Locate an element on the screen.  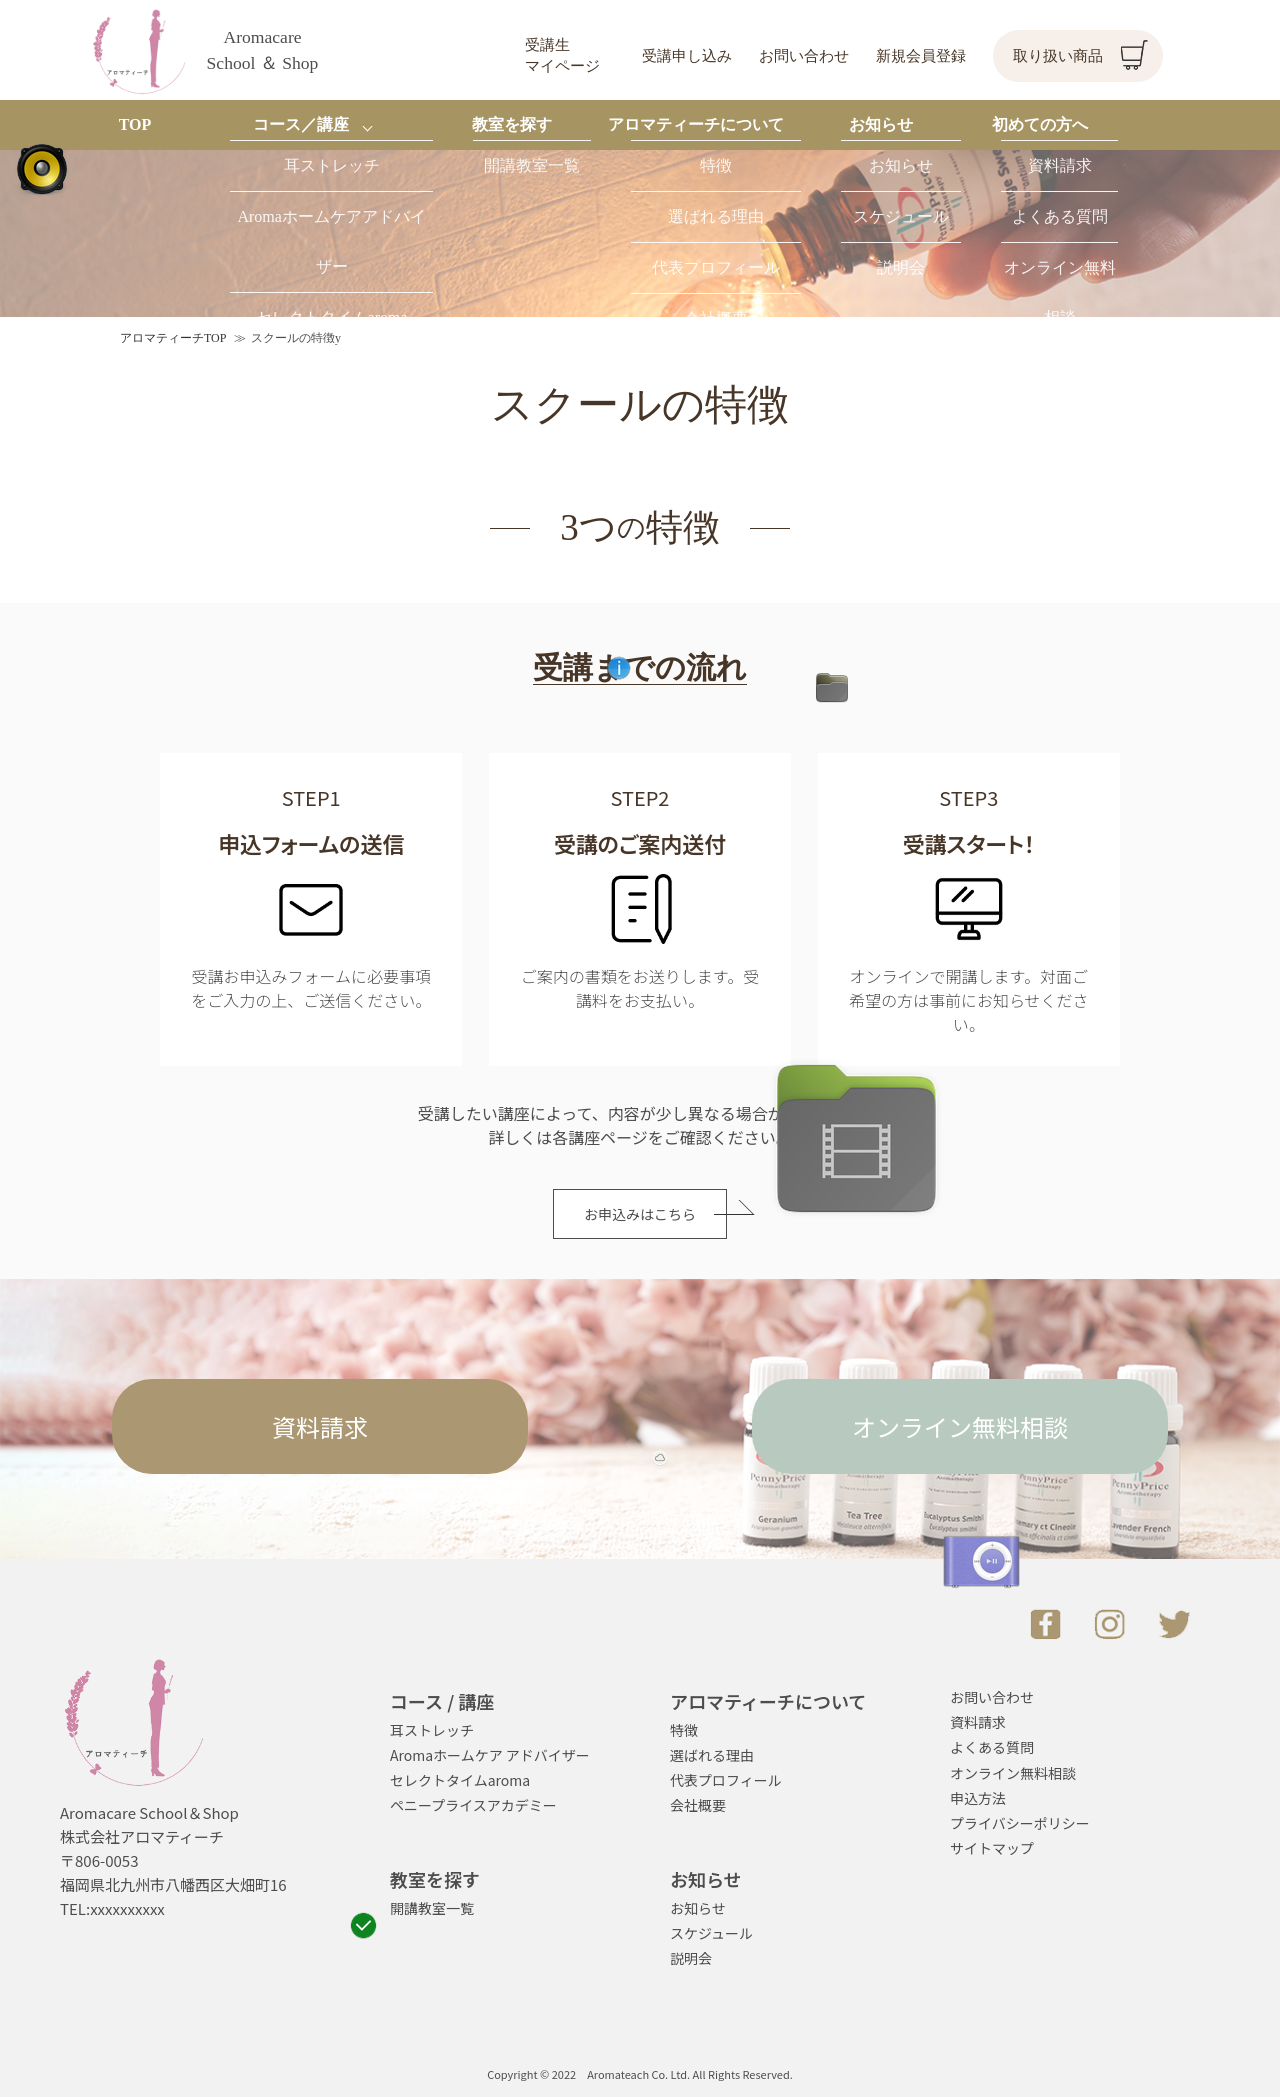
adjust speaker or audio output settings is located at coordinates (42, 169).